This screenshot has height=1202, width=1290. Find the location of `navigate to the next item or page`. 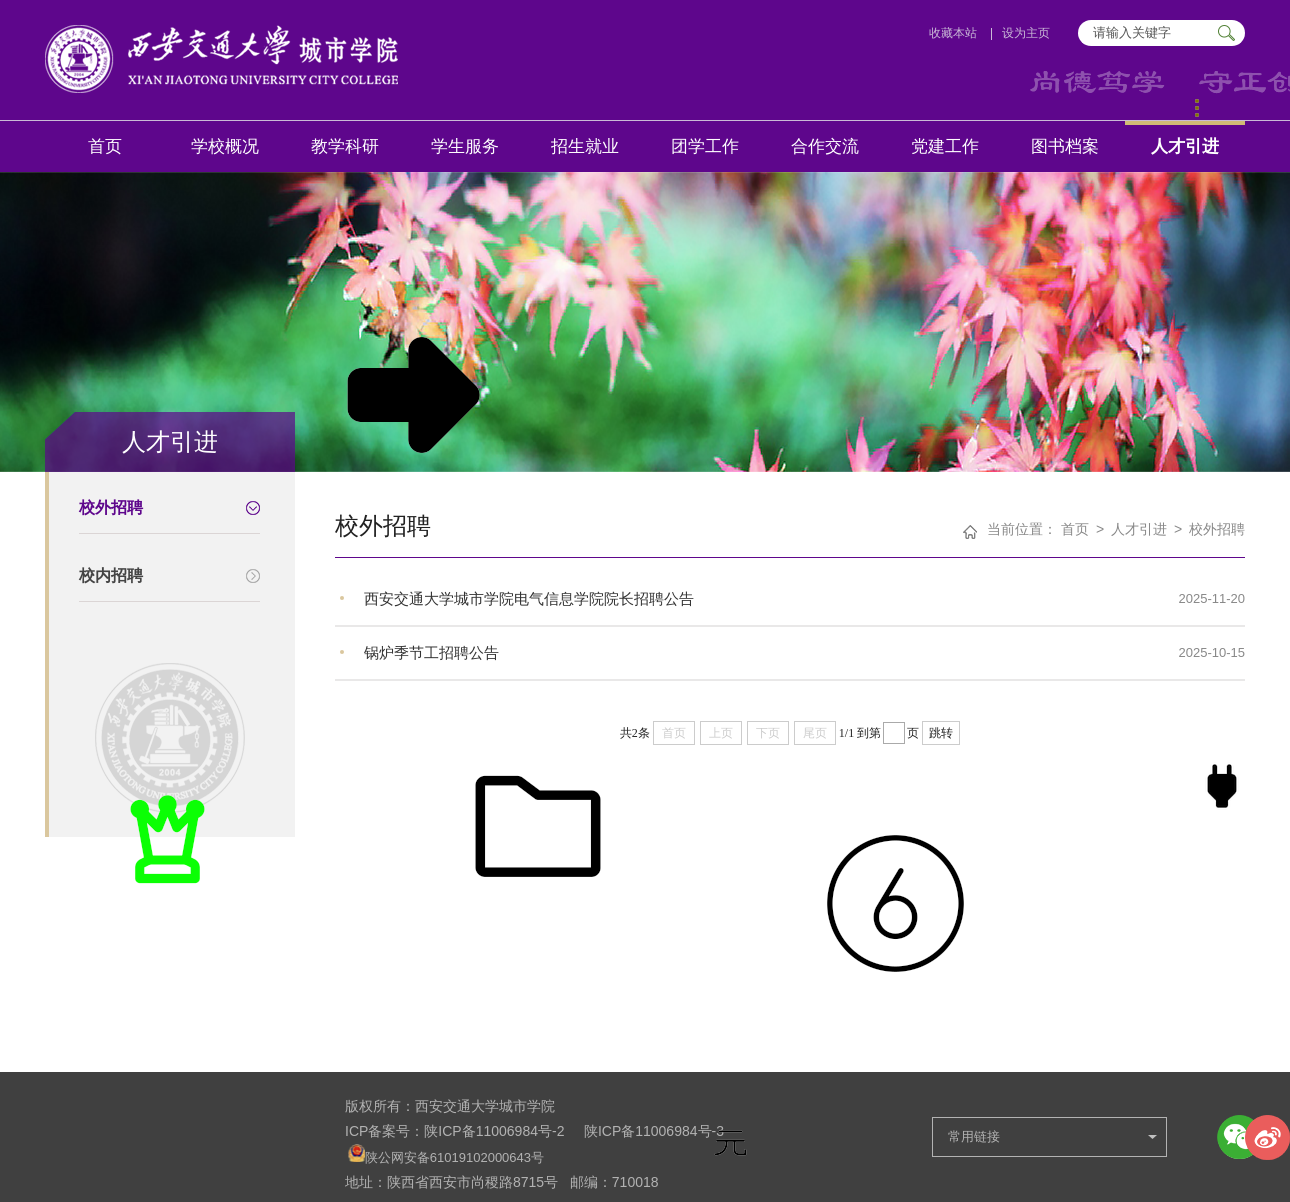

navigate to the next item or page is located at coordinates (415, 395).